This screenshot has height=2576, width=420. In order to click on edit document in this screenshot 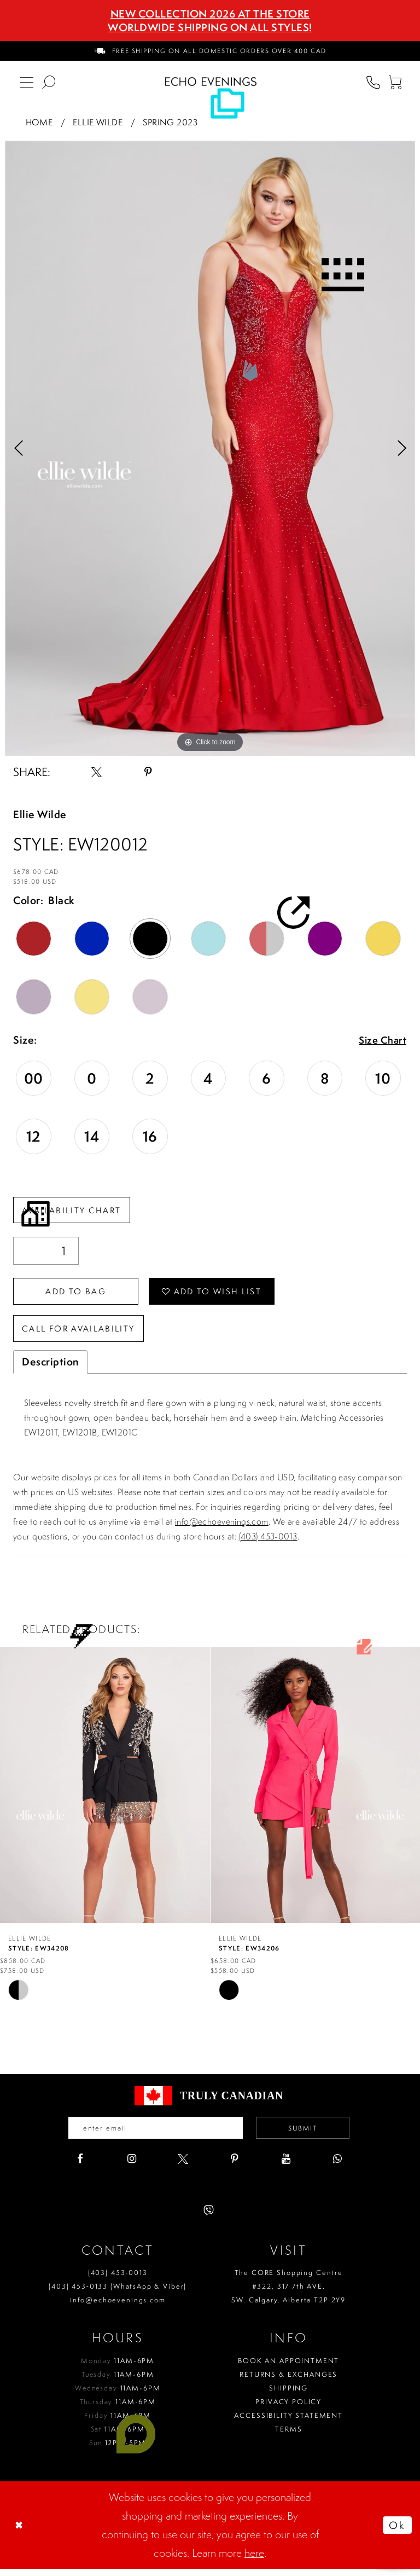, I will do `click(364, 1647)`.